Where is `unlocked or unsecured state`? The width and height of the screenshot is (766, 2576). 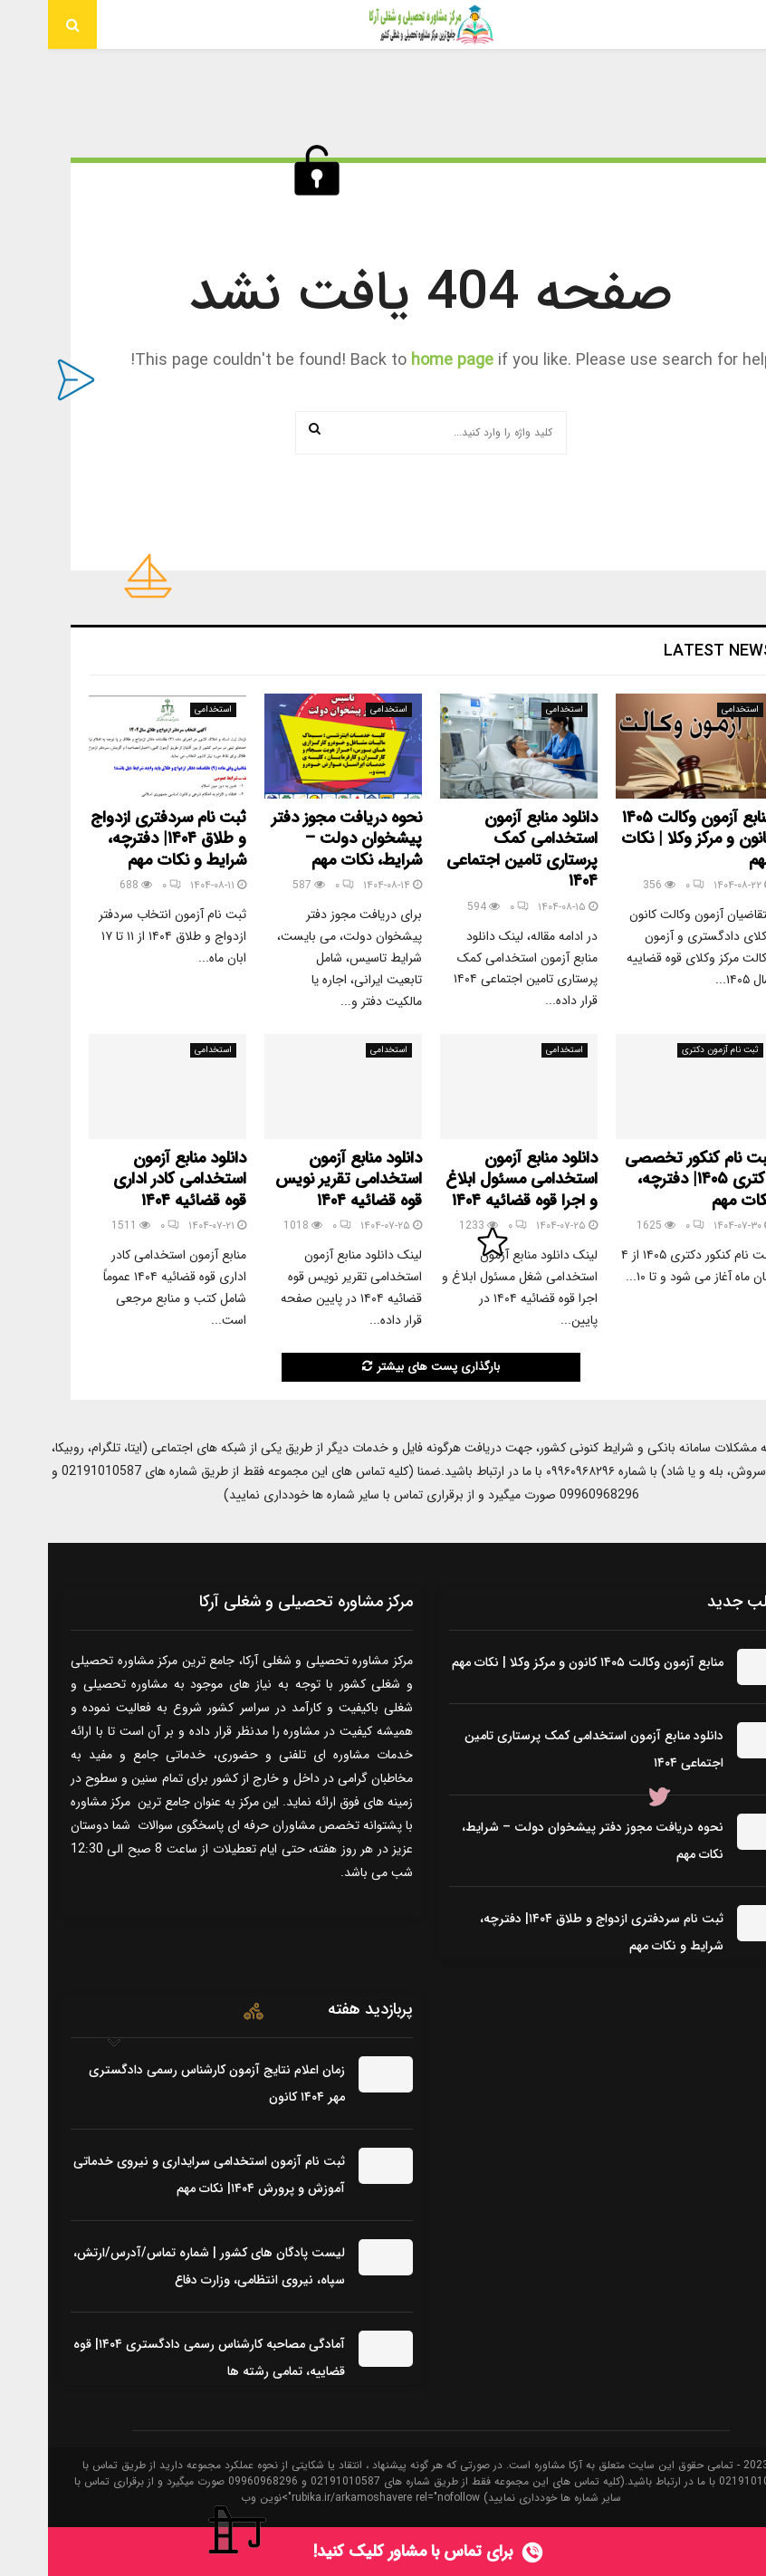
unlocked or unsecured state is located at coordinates (317, 173).